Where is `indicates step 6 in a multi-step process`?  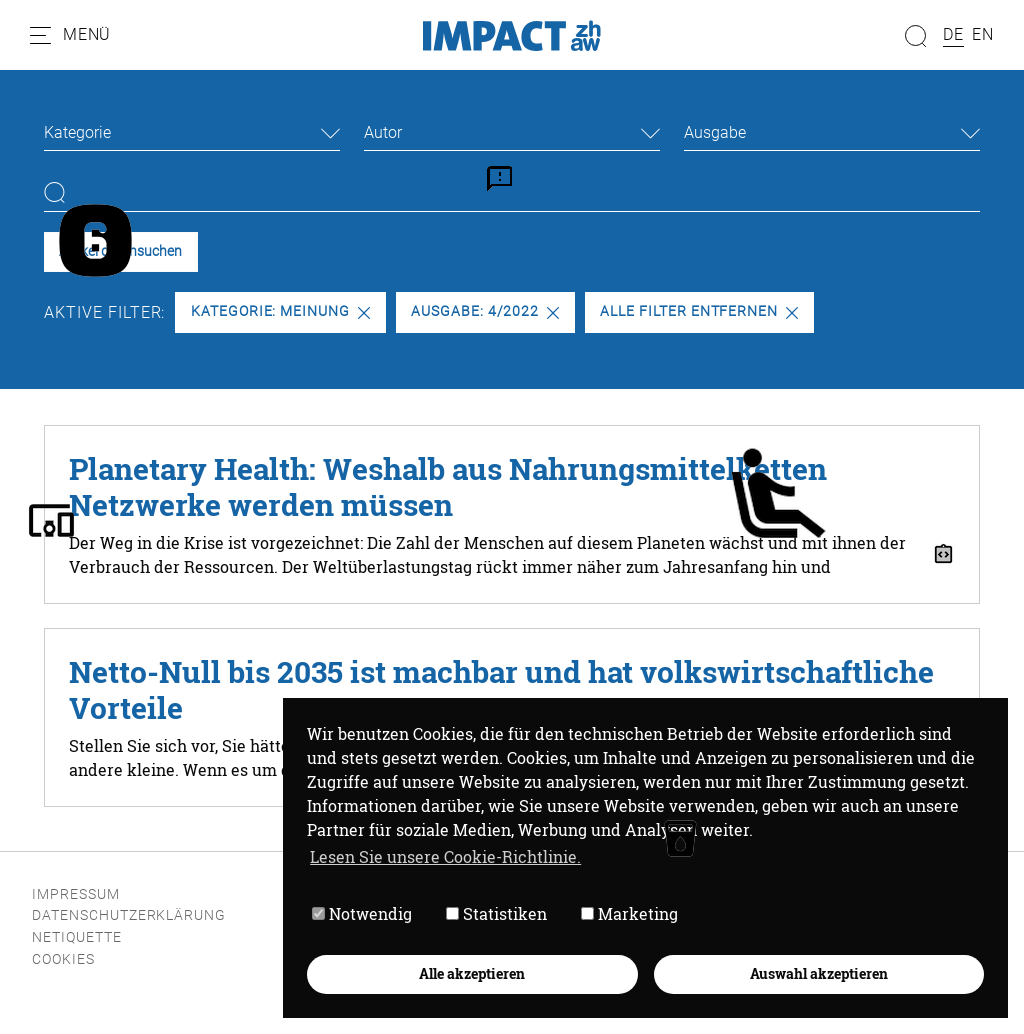
indicates step 6 in a multi-step process is located at coordinates (95, 240).